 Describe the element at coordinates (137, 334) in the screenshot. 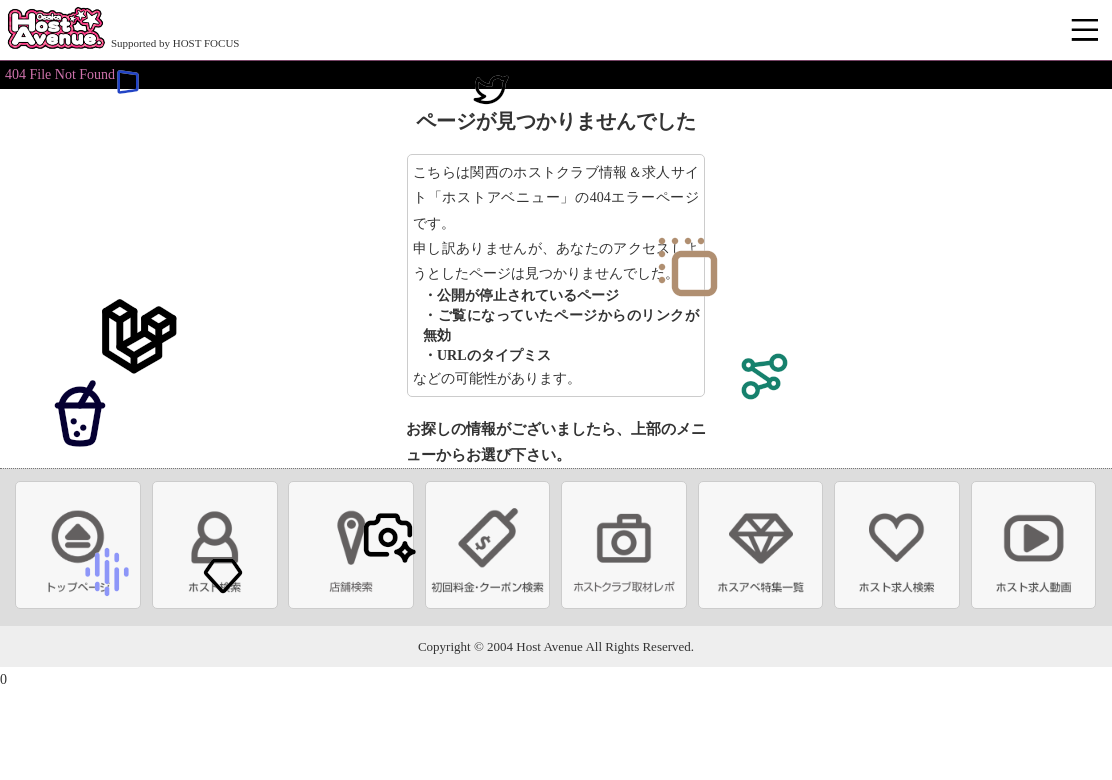

I see `Laravel framework branding or integration` at that location.